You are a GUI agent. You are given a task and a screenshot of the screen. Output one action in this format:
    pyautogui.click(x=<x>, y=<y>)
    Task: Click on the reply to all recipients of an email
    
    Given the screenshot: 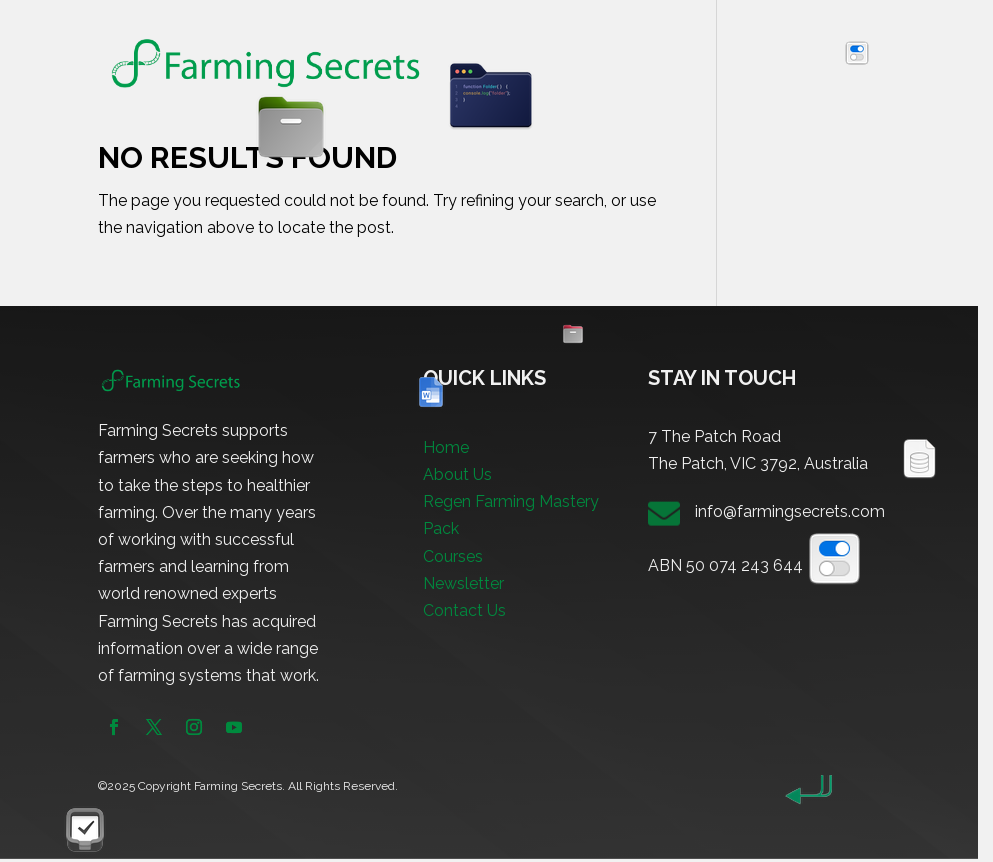 What is the action you would take?
    pyautogui.click(x=808, y=786)
    